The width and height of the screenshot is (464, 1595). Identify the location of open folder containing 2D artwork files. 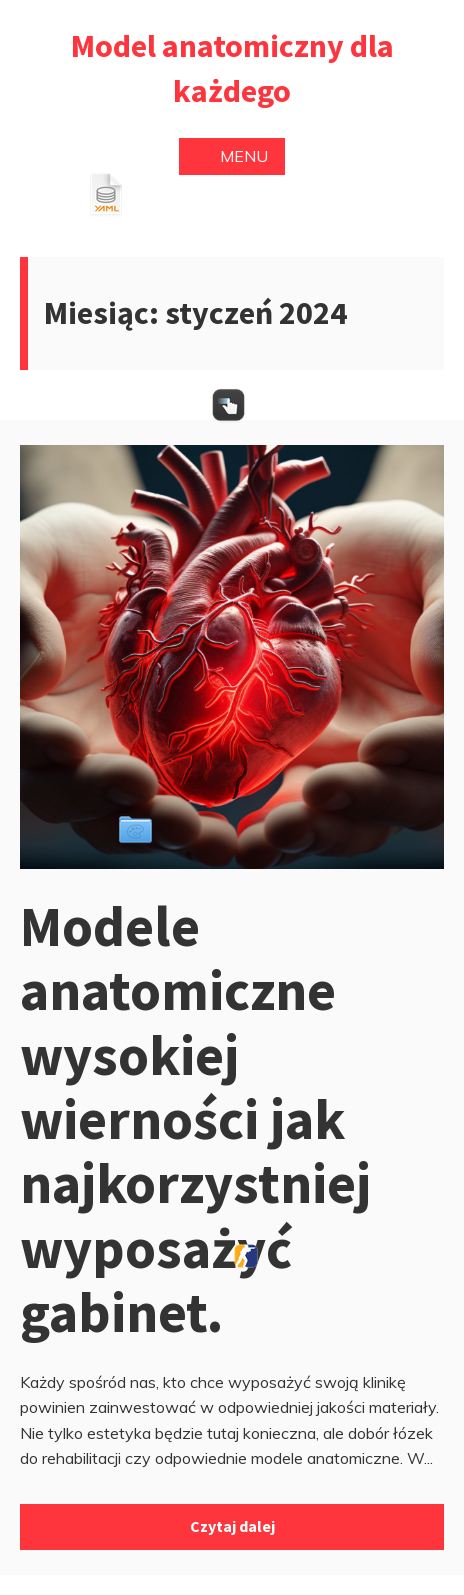
(135, 829).